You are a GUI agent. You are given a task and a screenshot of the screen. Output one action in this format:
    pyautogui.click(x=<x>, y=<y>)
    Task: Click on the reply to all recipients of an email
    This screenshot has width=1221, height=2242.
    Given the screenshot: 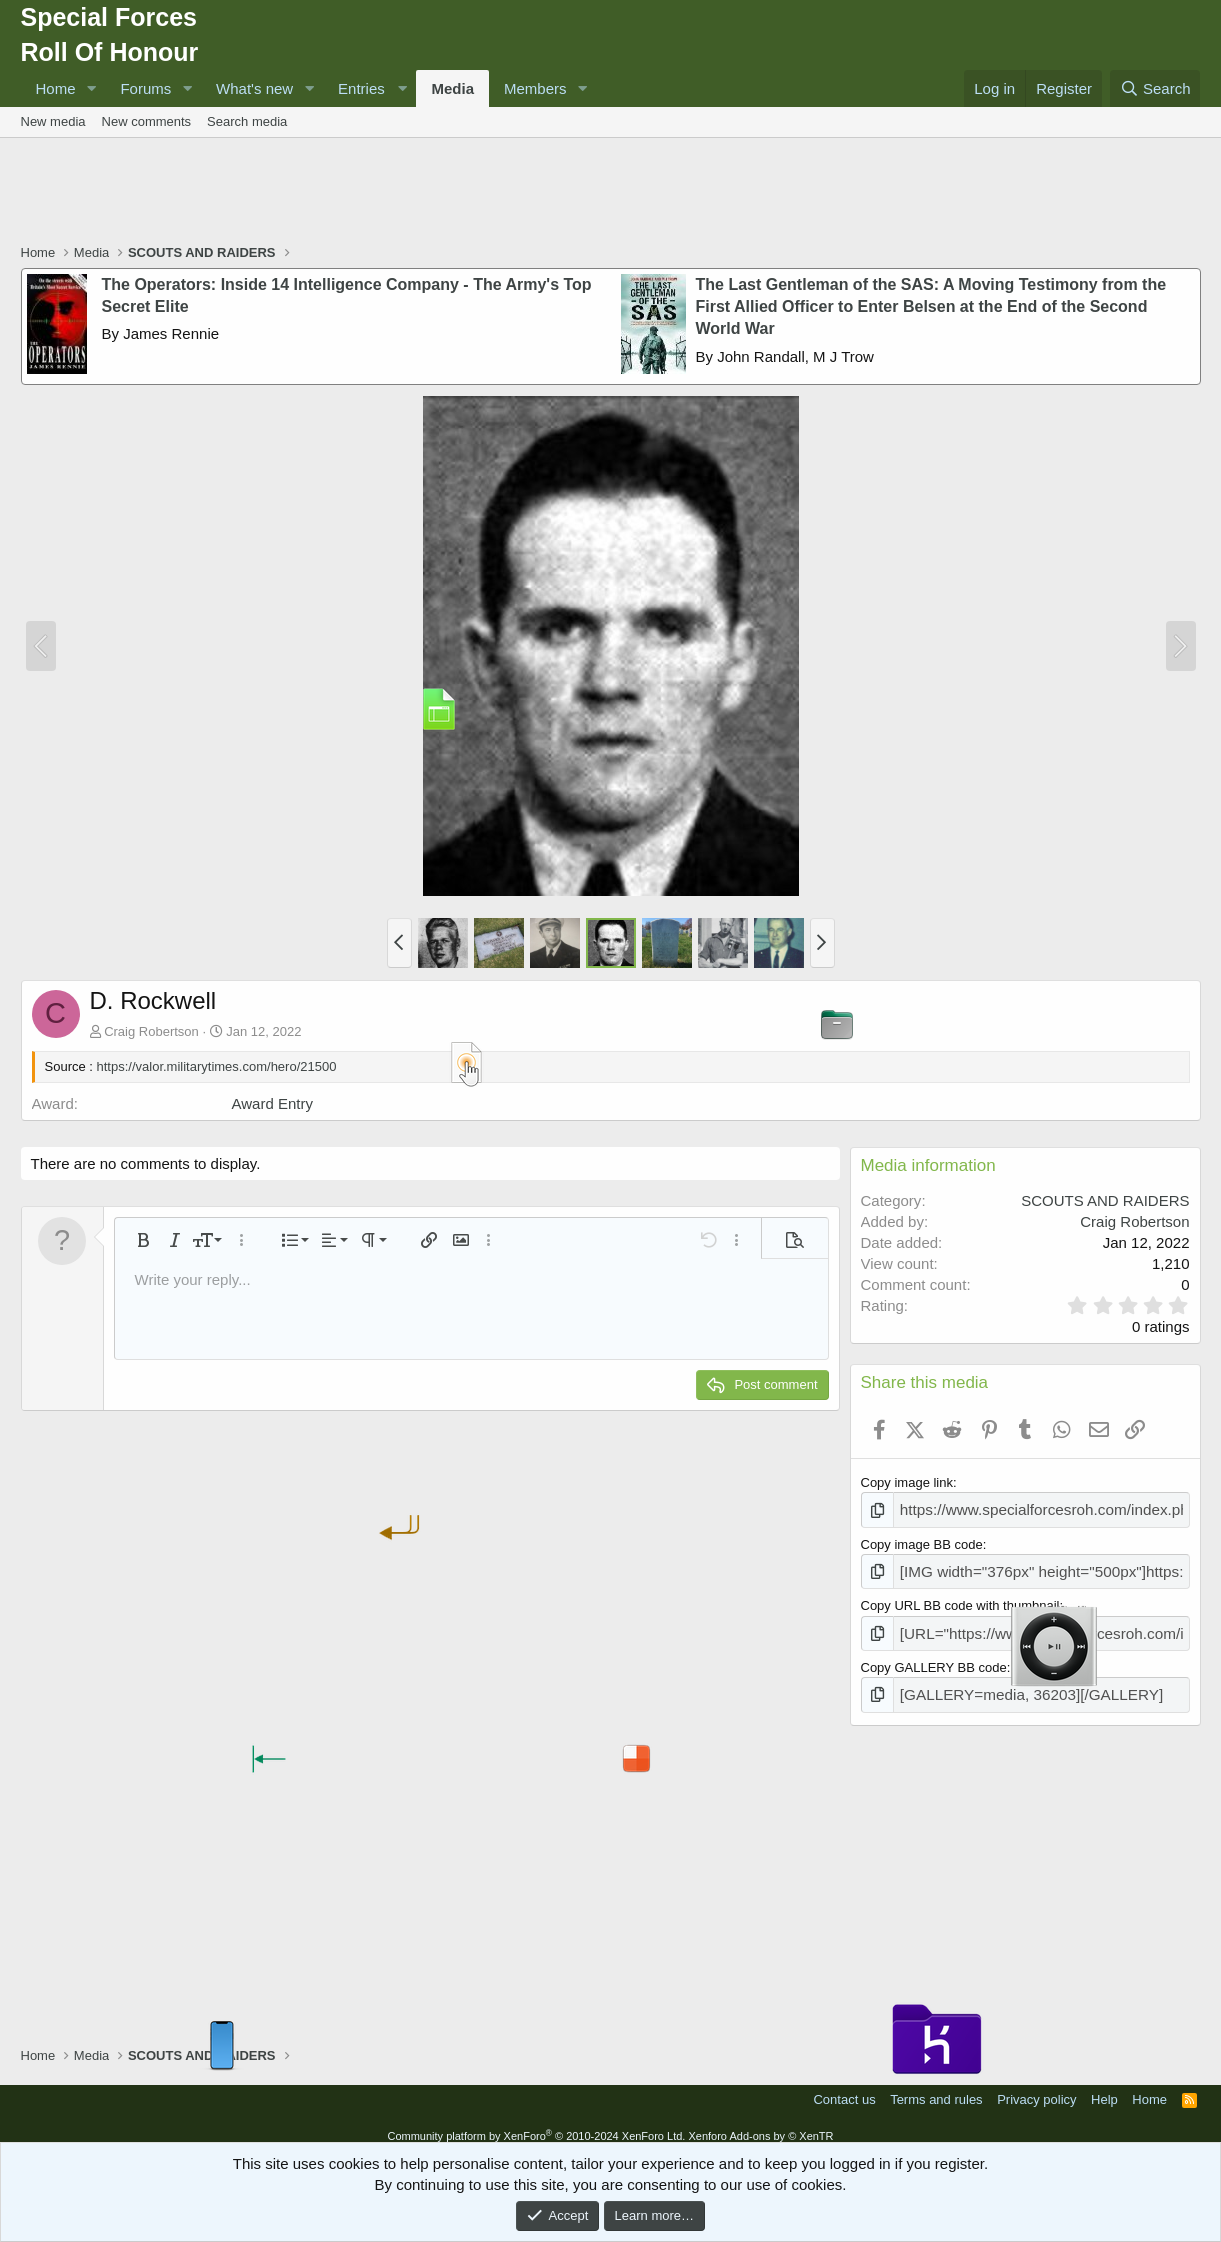 What is the action you would take?
    pyautogui.click(x=398, y=1524)
    